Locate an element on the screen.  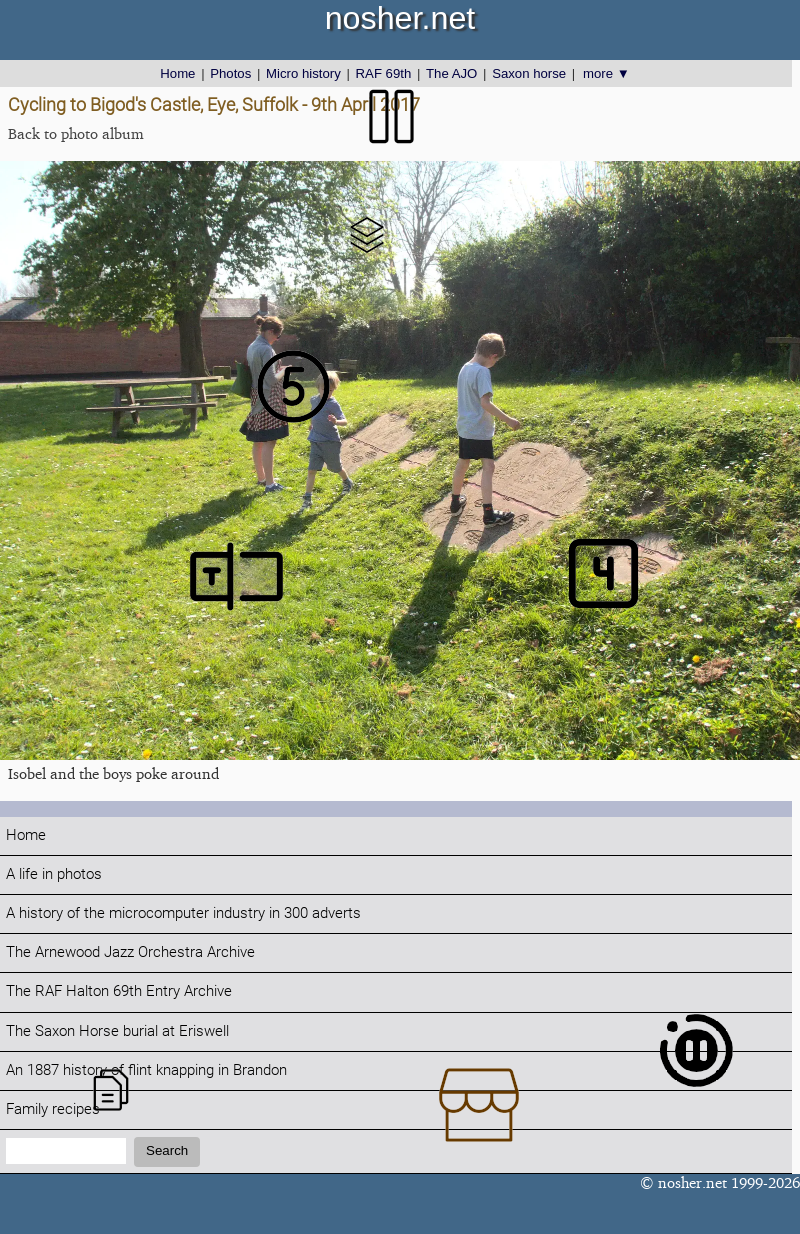
switch to column view layout is located at coordinates (391, 116).